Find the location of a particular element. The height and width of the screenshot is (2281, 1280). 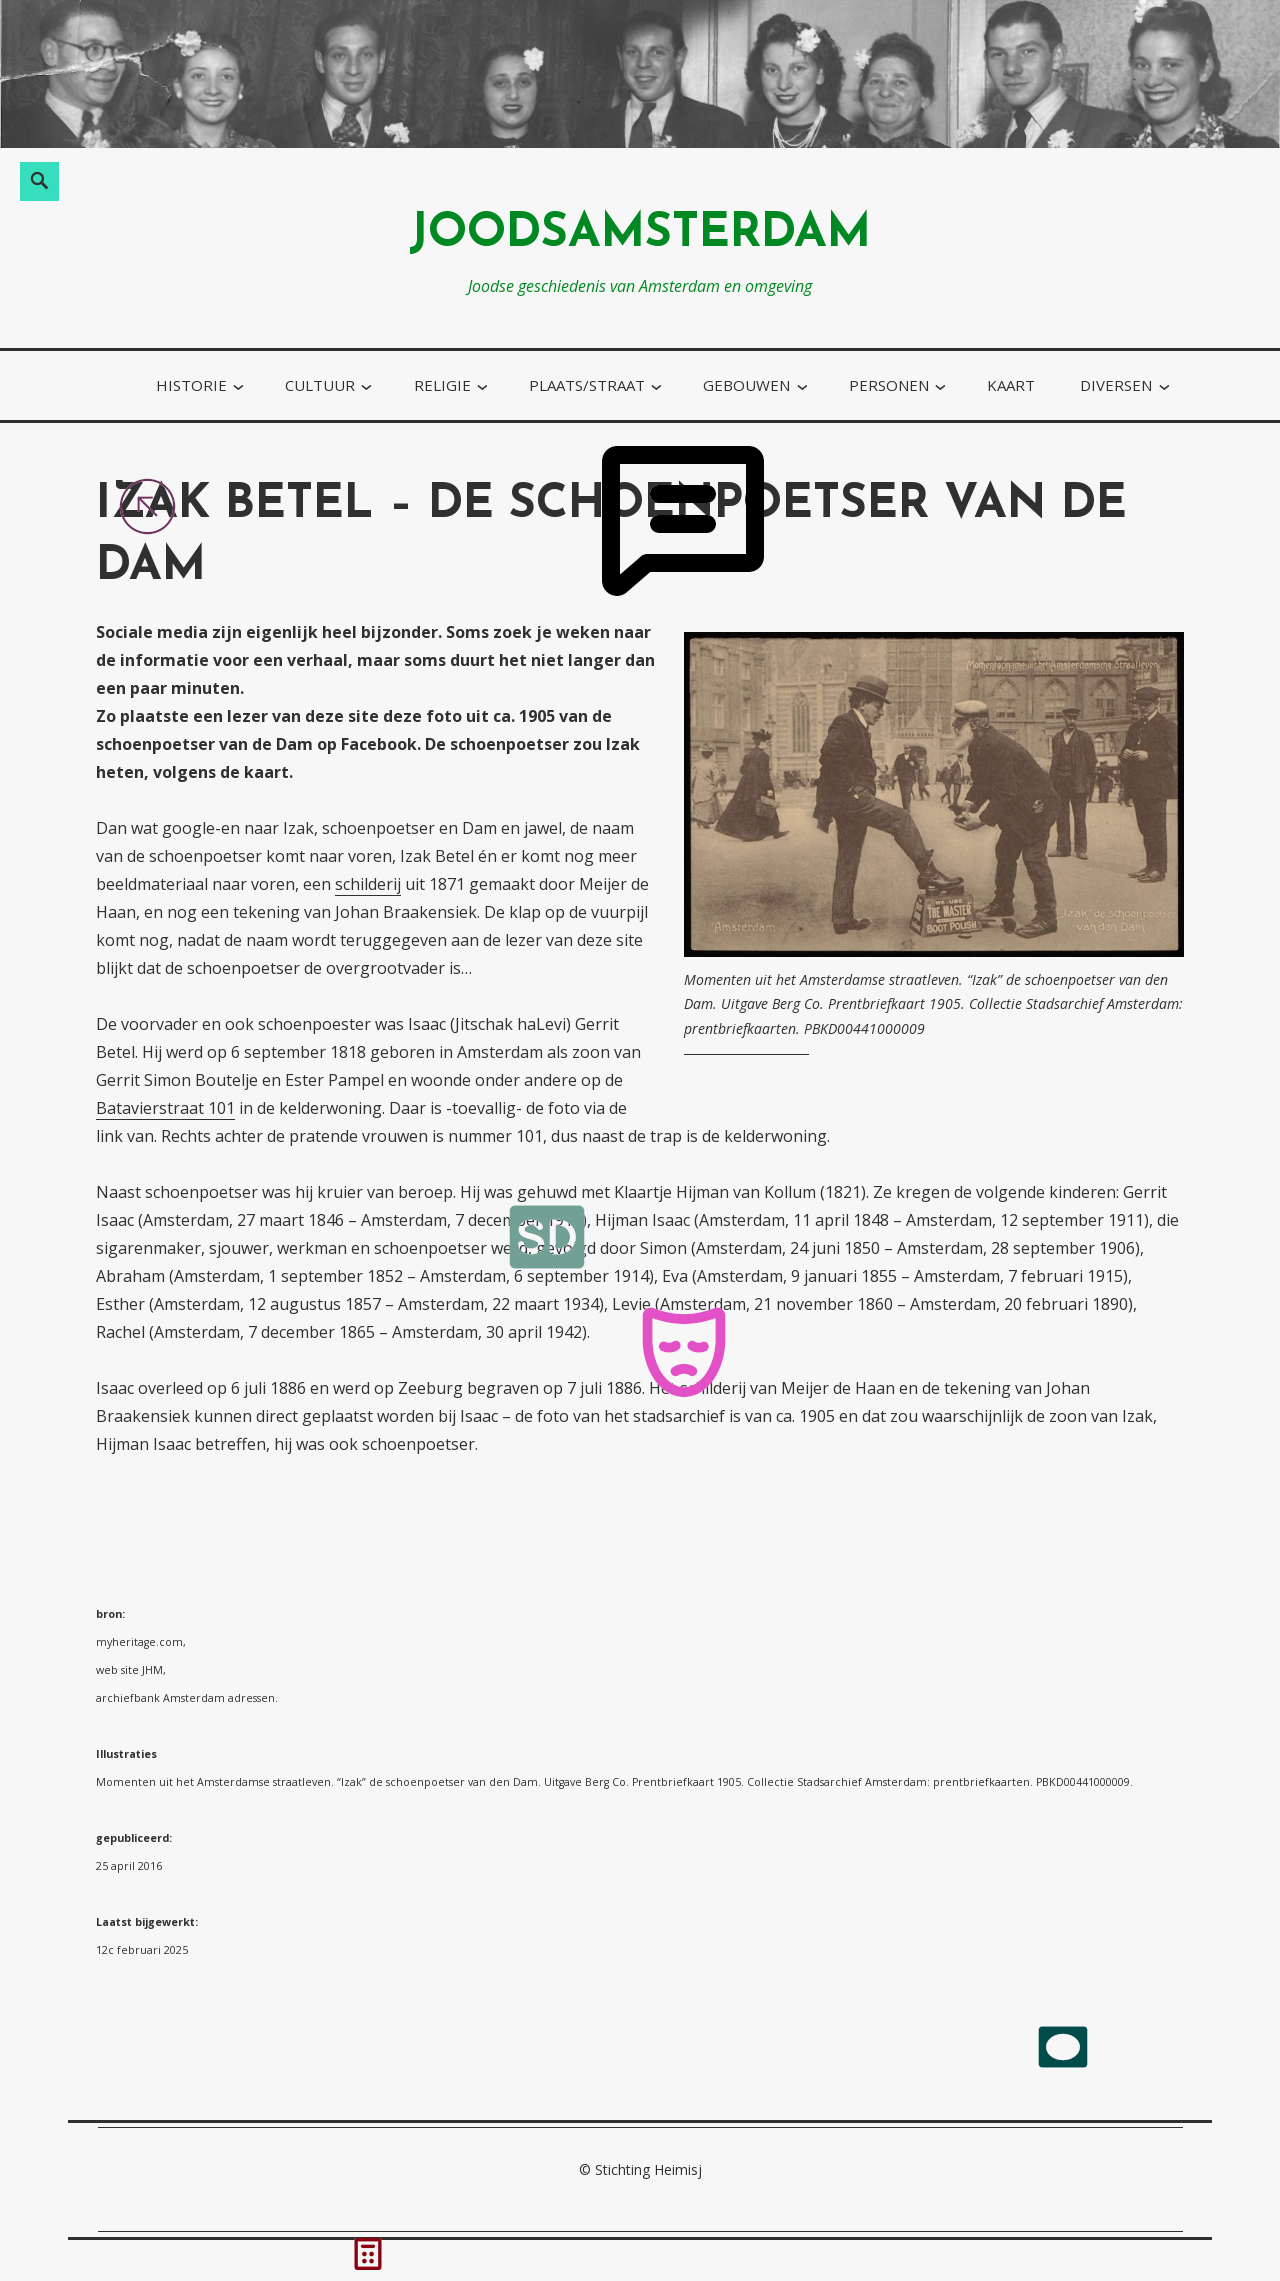

navigate back to previous screen is located at coordinates (147, 506).